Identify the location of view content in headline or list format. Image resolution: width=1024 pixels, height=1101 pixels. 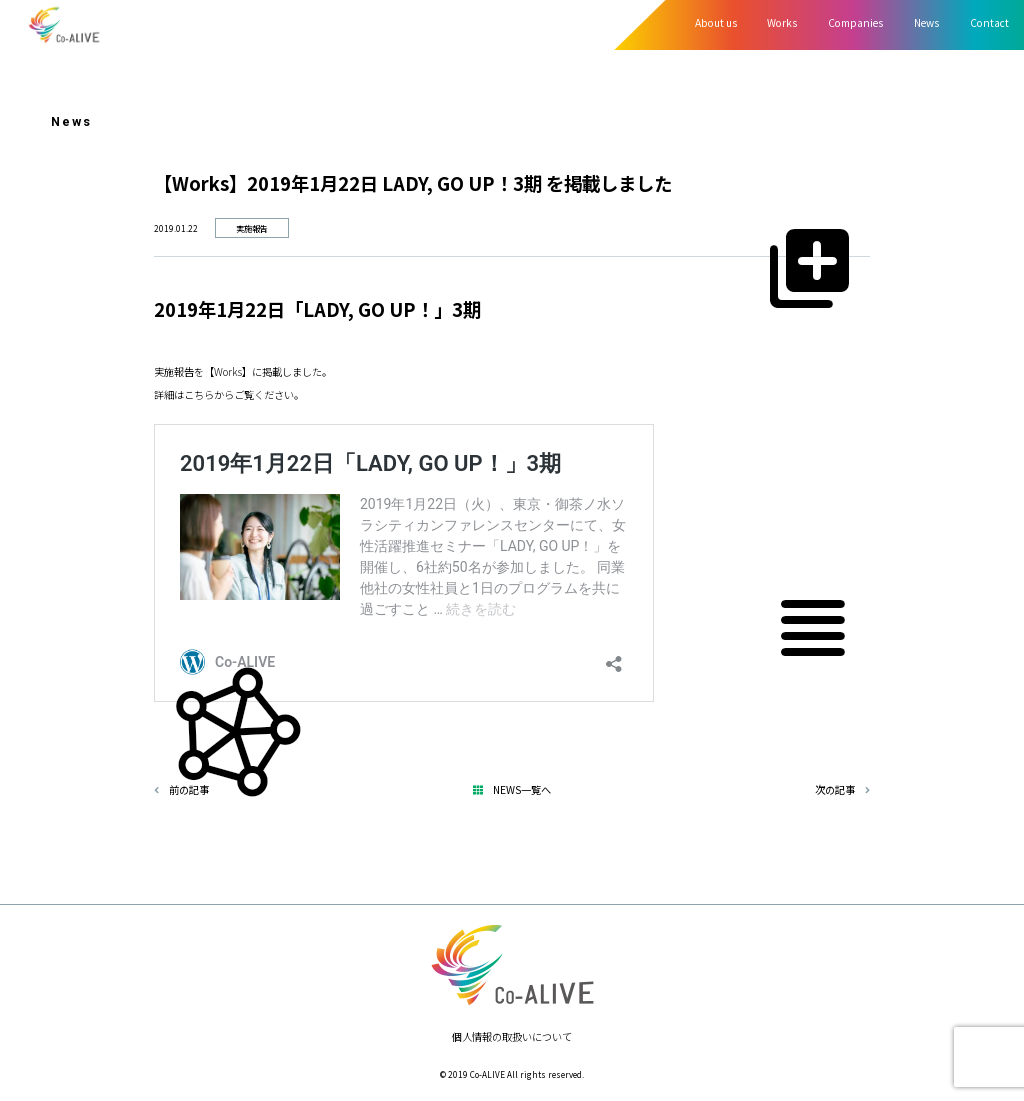
(813, 628).